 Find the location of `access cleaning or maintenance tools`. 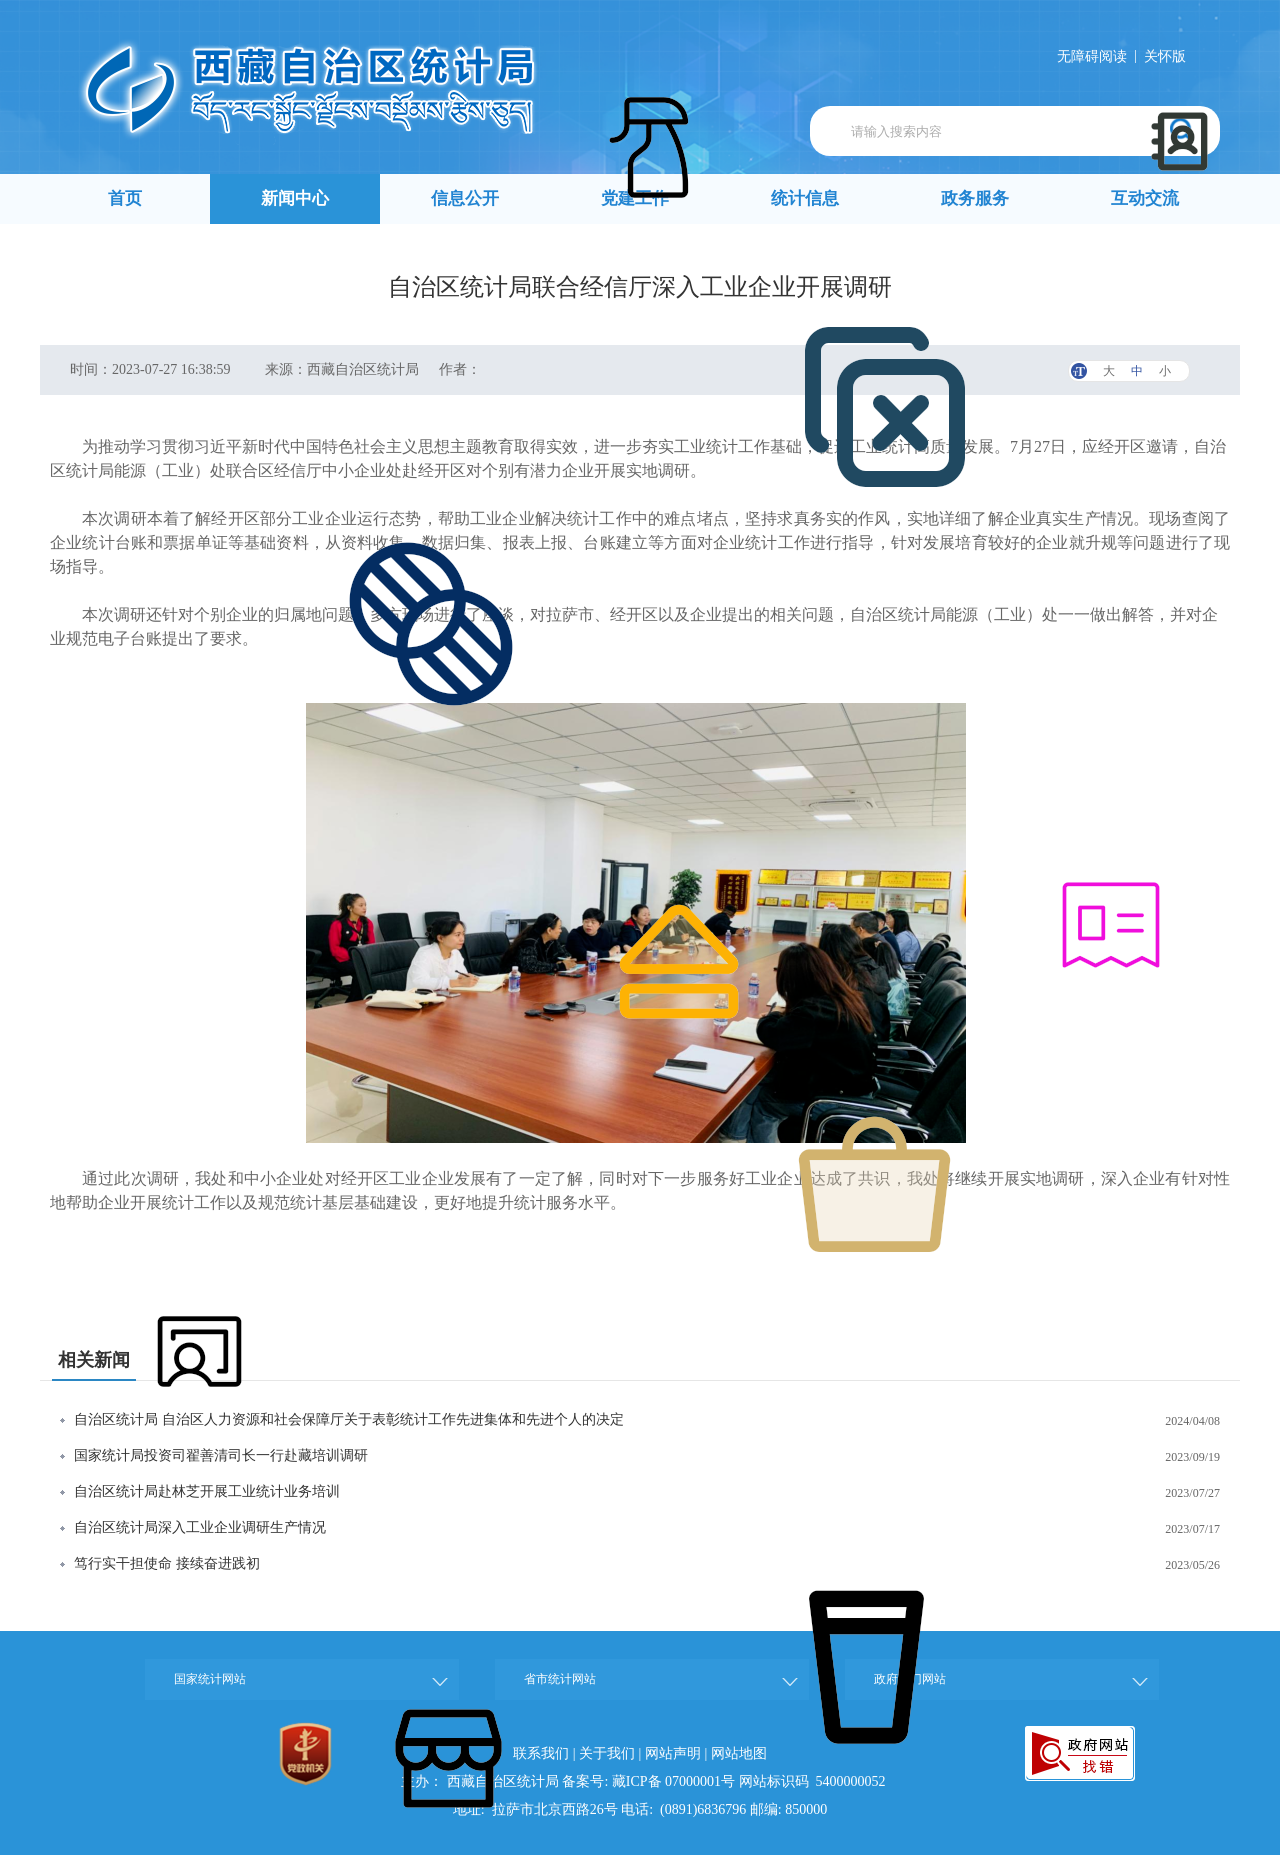

access cleaning or maintenance tools is located at coordinates (652, 147).